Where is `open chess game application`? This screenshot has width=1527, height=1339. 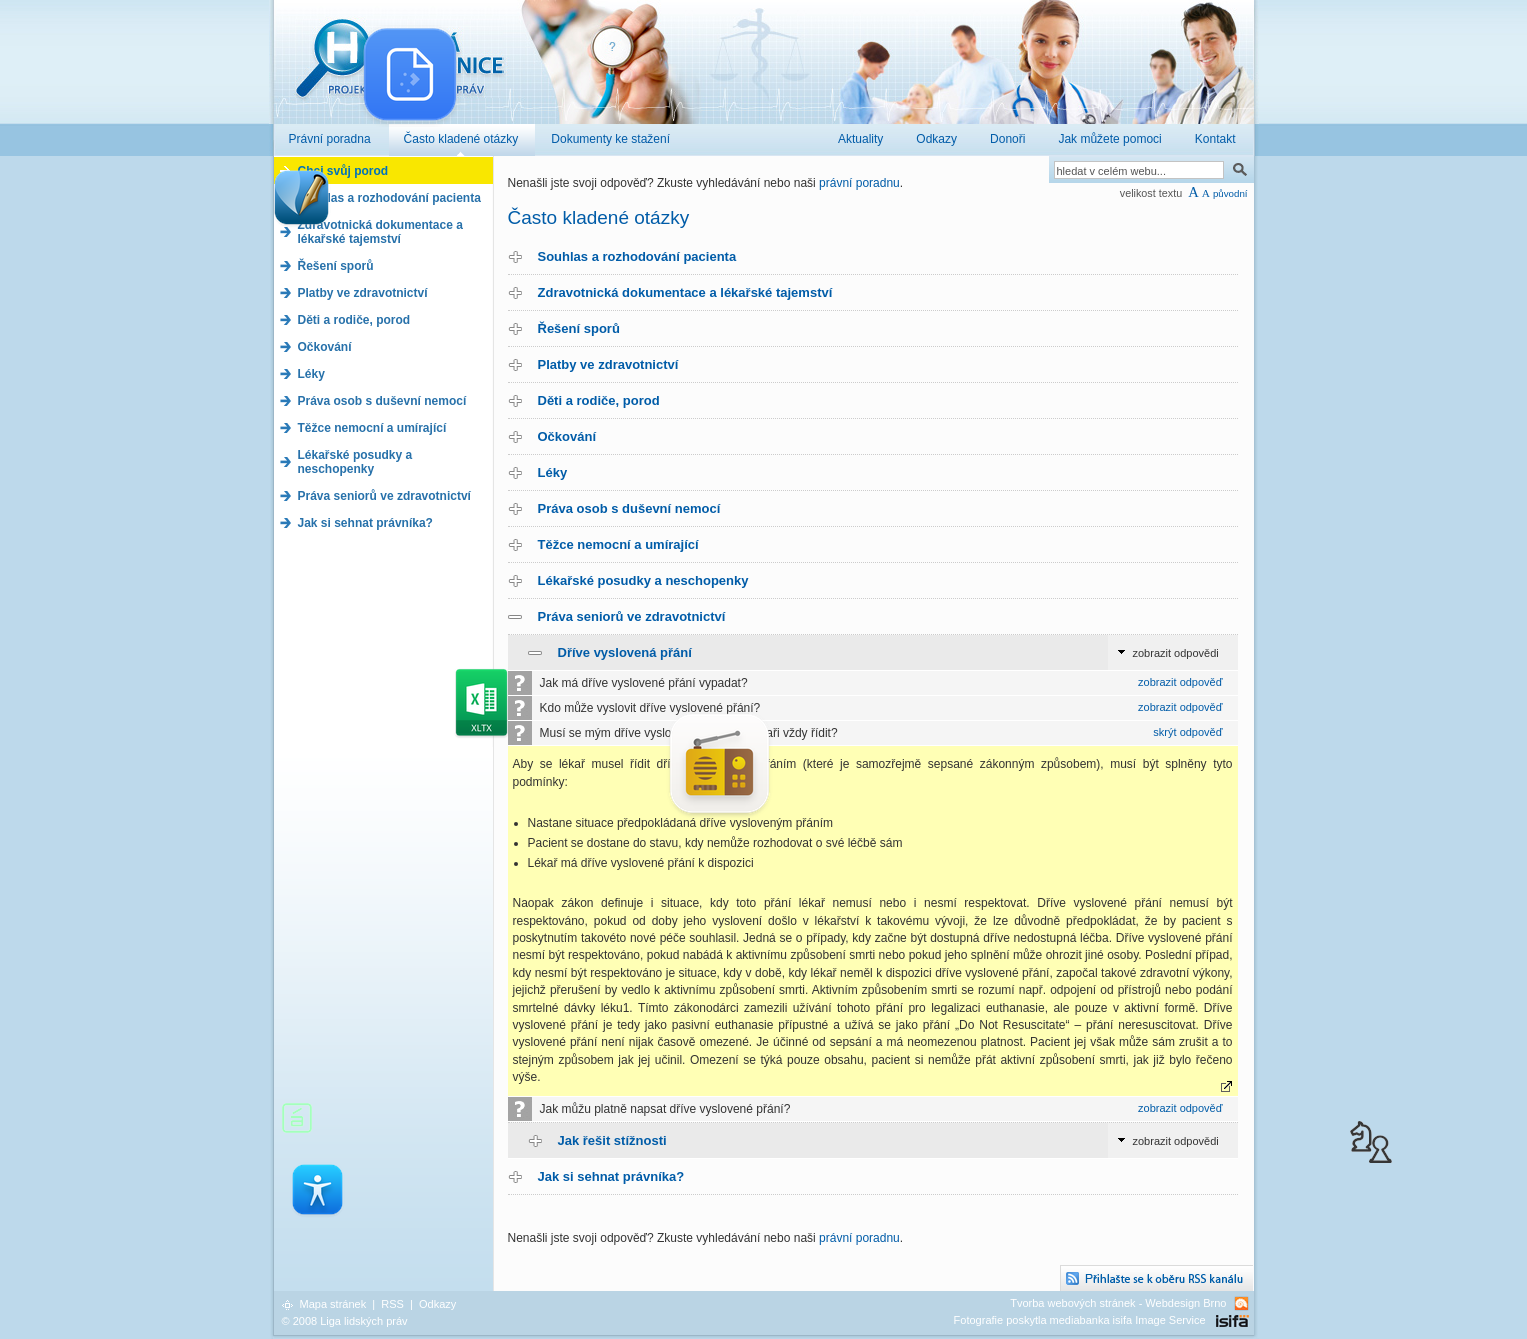 open chess game application is located at coordinates (1371, 1142).